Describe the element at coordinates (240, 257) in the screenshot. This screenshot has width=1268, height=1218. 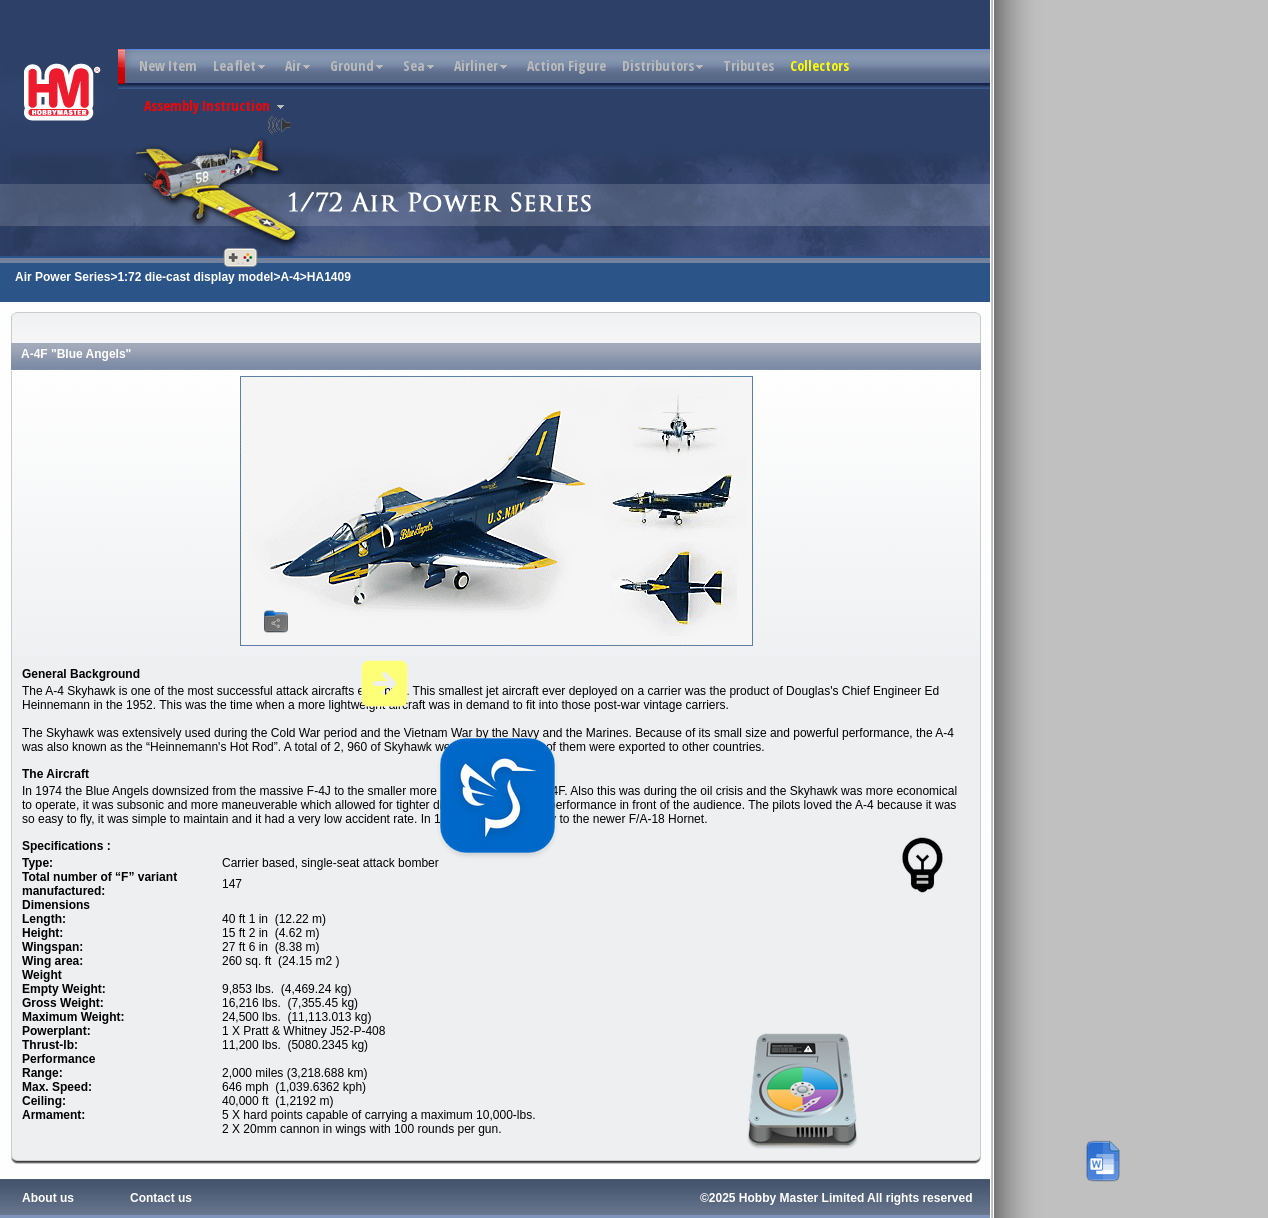
I see `open games and entertainment apps` at that location.